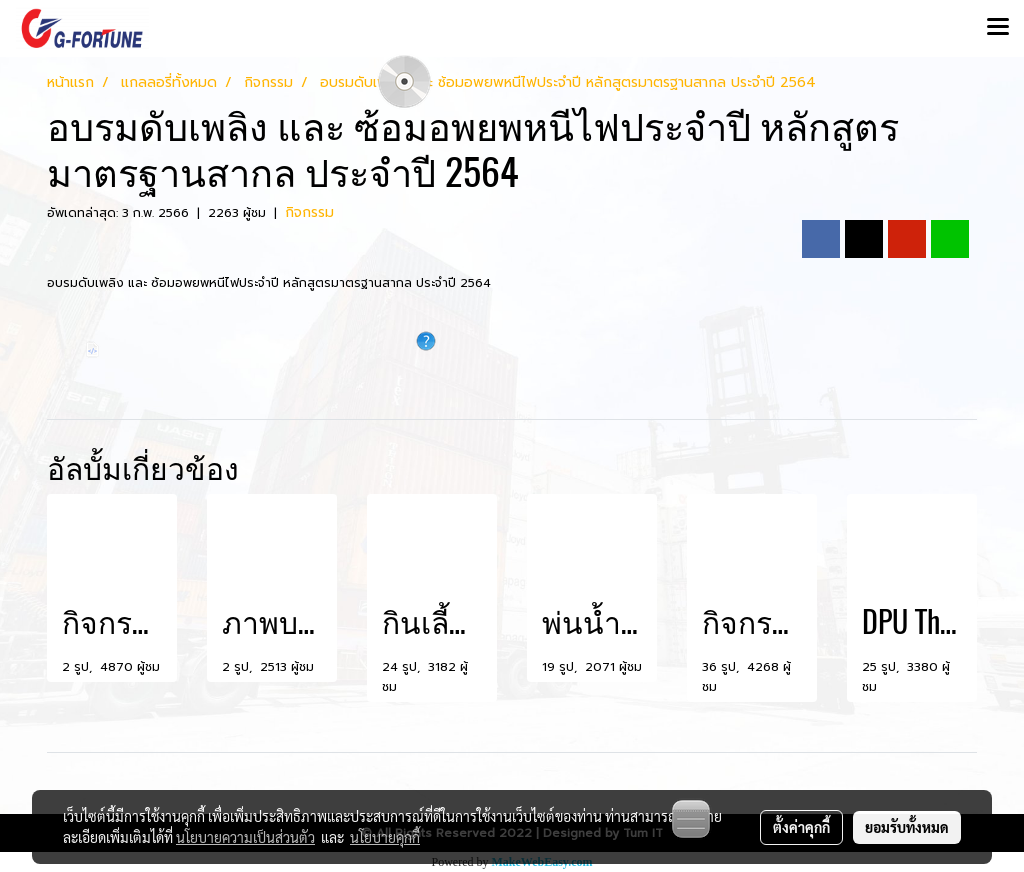 The height and width of the screenshot is (872, 1024). What do you see at coordinates (691, 819) in the screenshot?
I see `open the notes app` at bounding box center [691, 819].